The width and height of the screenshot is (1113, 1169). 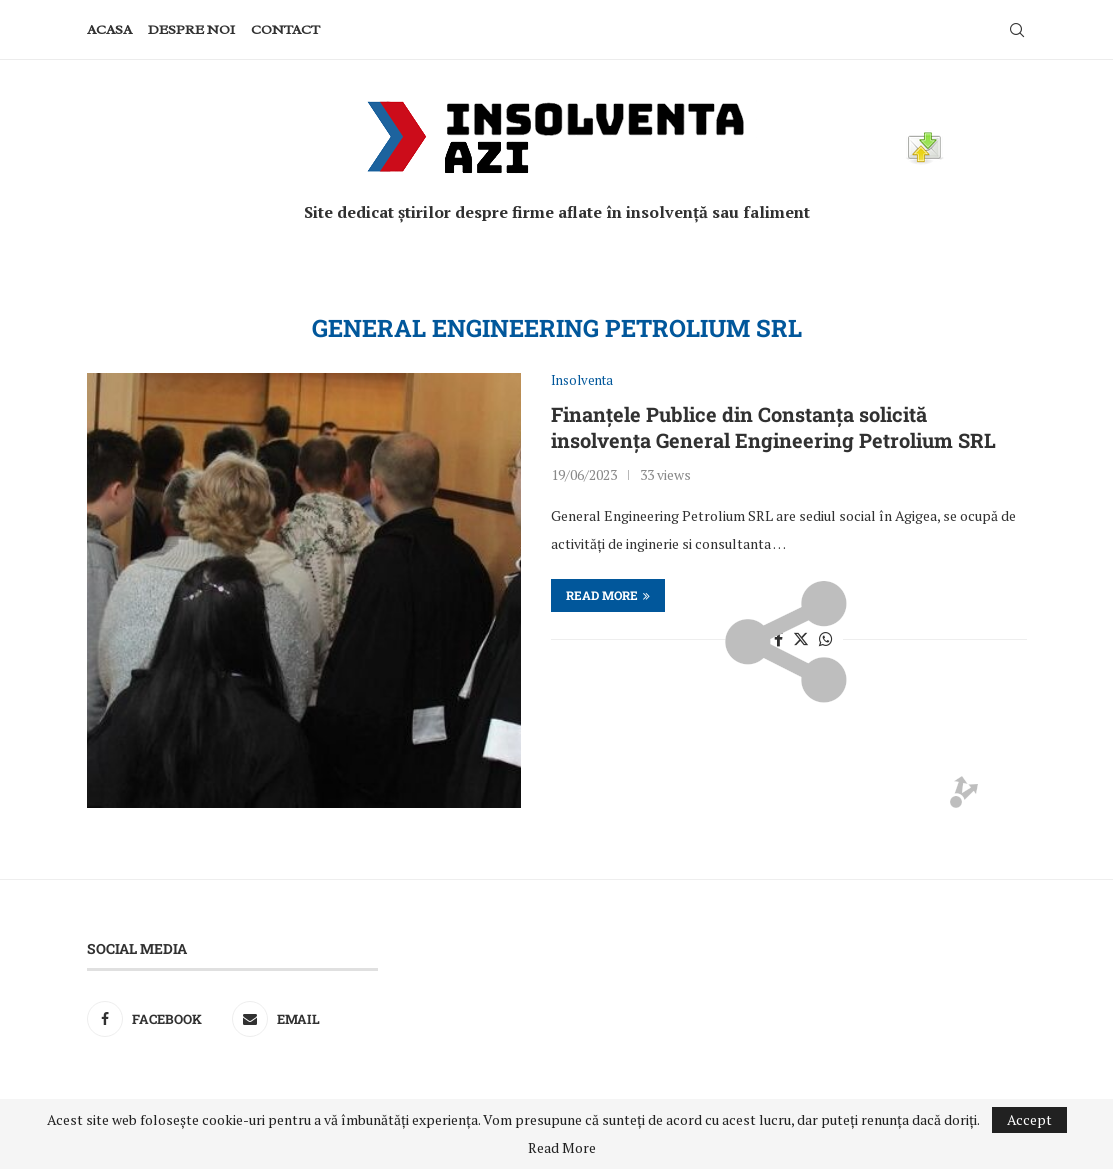 I want to click on share this item with others, so click(x=786, y=642).